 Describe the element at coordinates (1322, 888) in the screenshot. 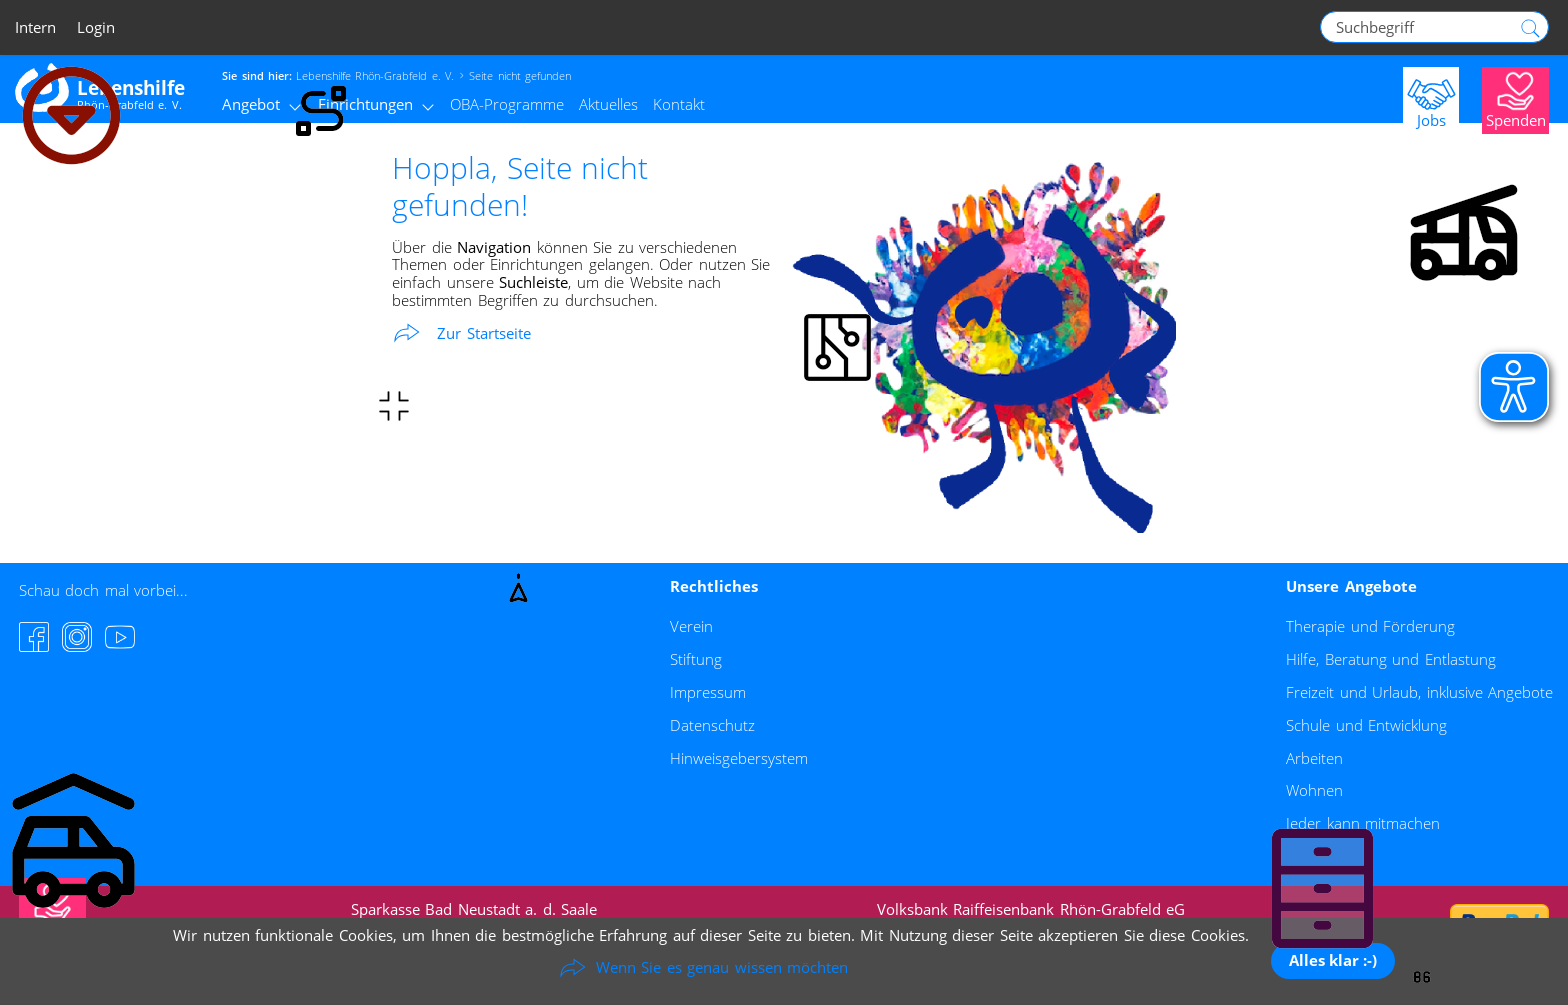

I see `browse furniture or home decor items` at that location.